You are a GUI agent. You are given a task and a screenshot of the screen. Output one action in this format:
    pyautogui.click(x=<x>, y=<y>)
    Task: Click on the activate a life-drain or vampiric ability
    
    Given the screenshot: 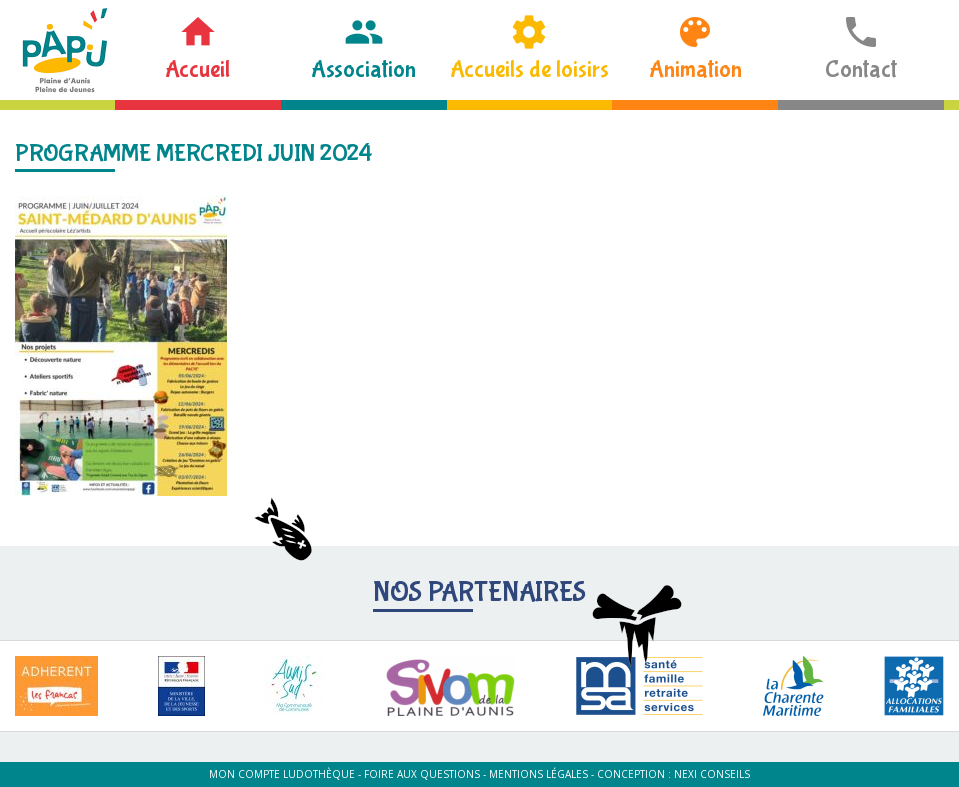 What is the action you would take?
    pyautogui.click(x=637, y=625)
    